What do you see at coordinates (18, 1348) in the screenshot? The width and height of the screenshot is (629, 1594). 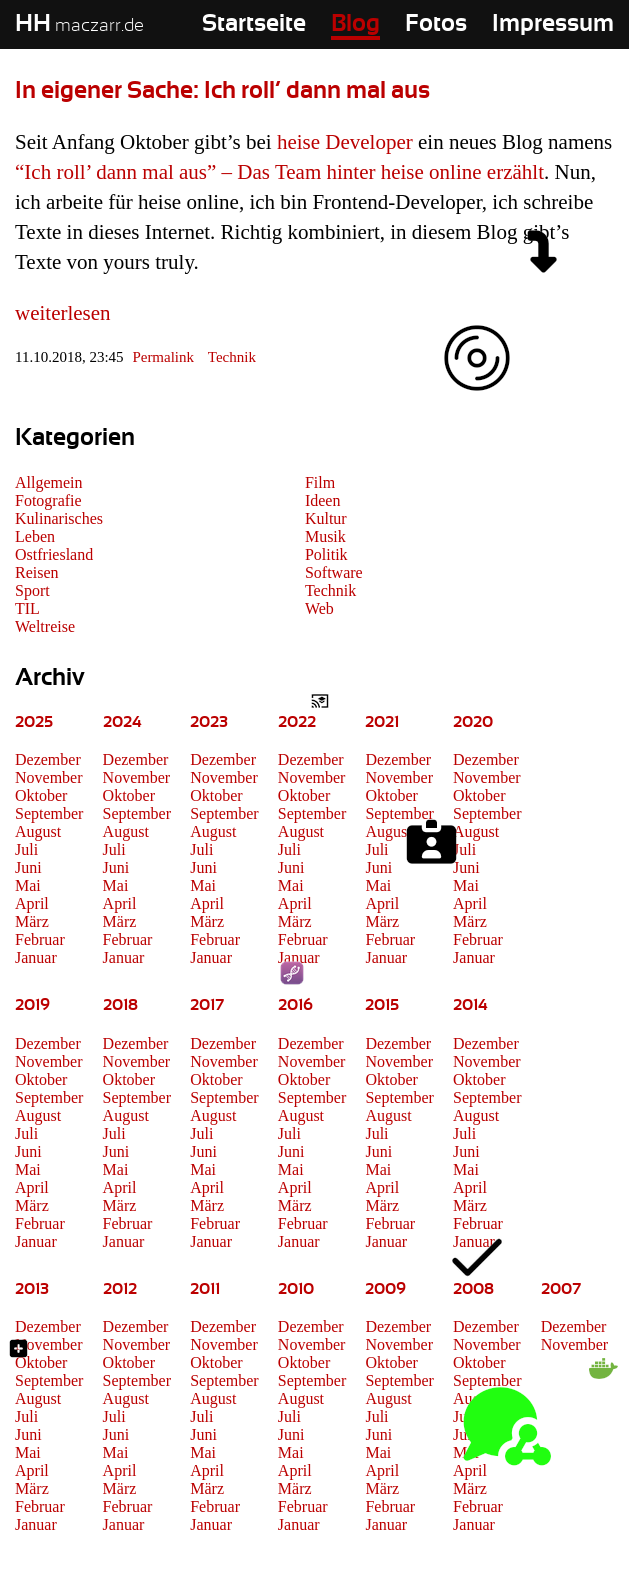 I see `add a new item` at bounding box center [18, 1348].